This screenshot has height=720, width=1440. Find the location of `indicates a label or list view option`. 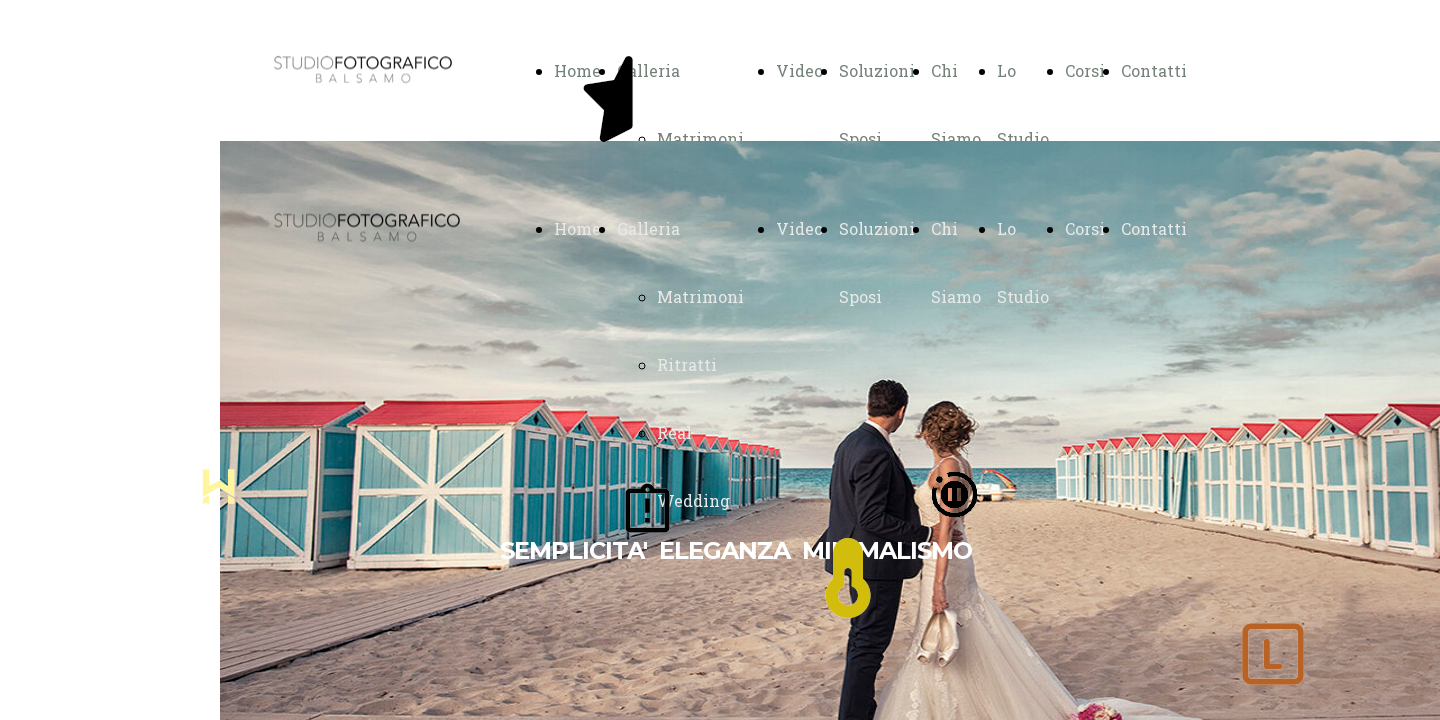

indicates a label or list view option is located at coordinates (1273, 654).